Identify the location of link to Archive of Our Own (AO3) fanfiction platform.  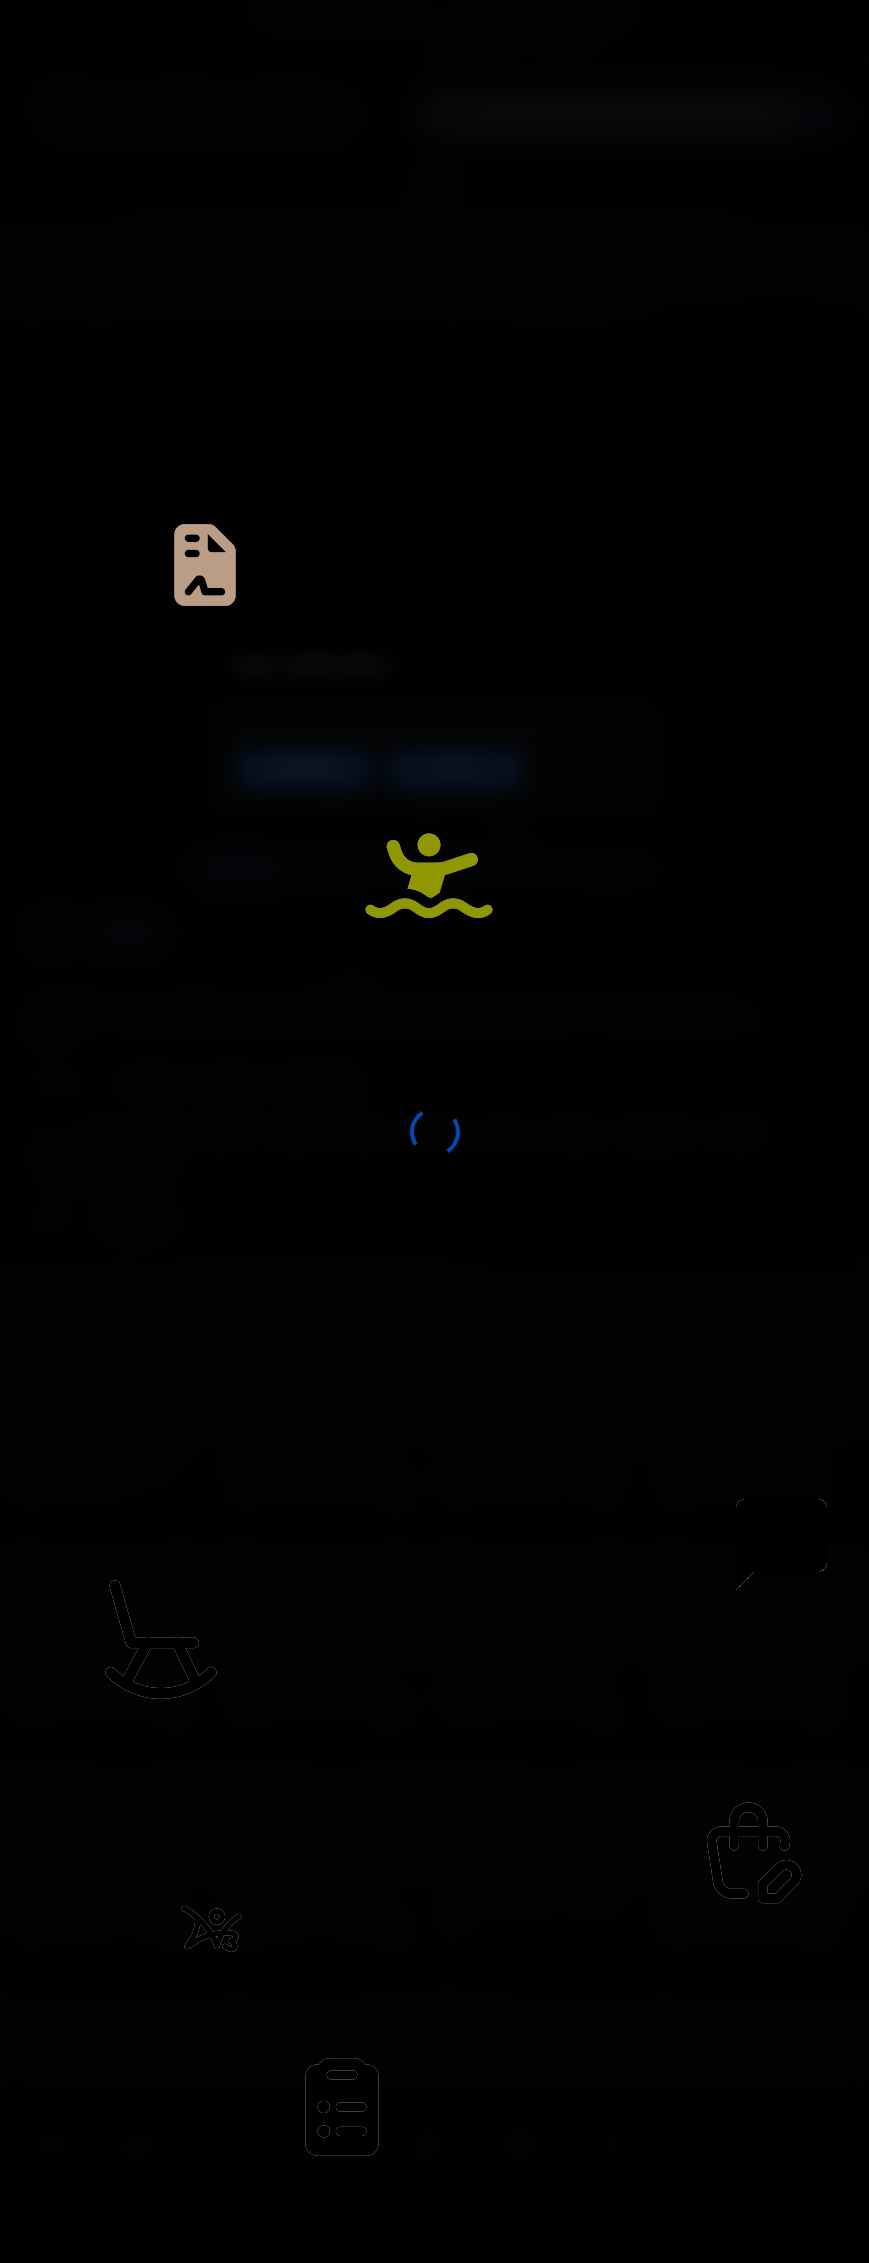
(211, 1927).